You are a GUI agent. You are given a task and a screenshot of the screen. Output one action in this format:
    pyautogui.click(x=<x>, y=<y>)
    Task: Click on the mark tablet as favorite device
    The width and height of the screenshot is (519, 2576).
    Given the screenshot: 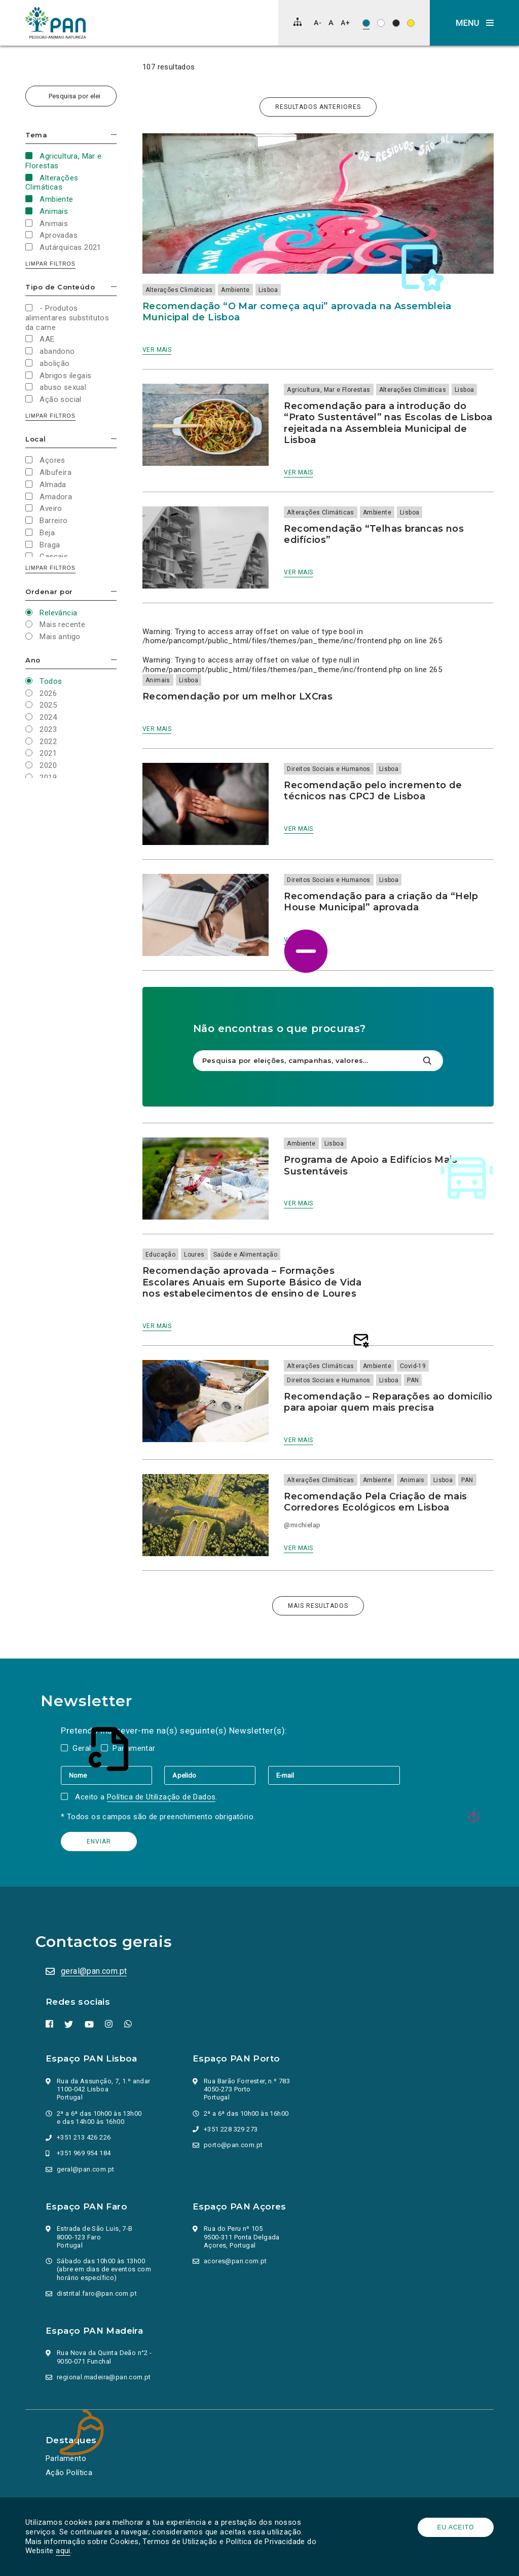 What is the action you would take?
    pyautogui.click(x=419, y=267)
    